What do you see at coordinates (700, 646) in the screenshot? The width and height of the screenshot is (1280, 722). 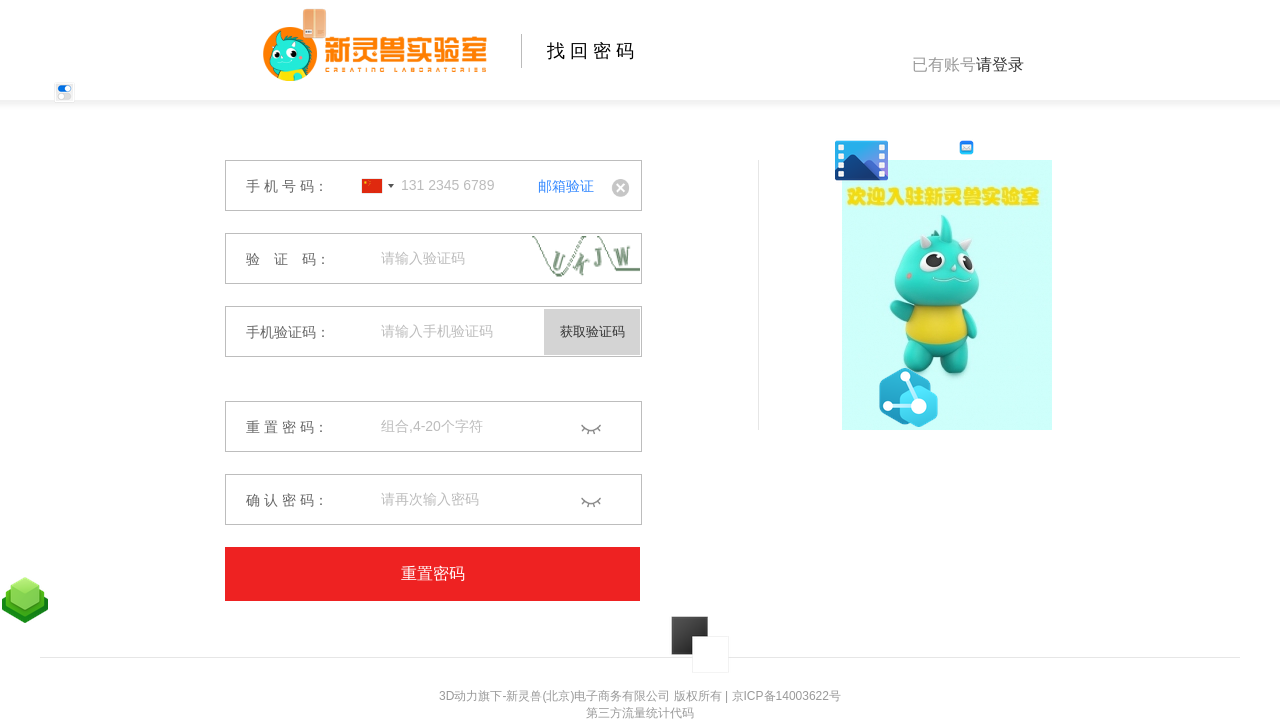 I see `toggle high contrast mode` at bounding box center [700, 646].